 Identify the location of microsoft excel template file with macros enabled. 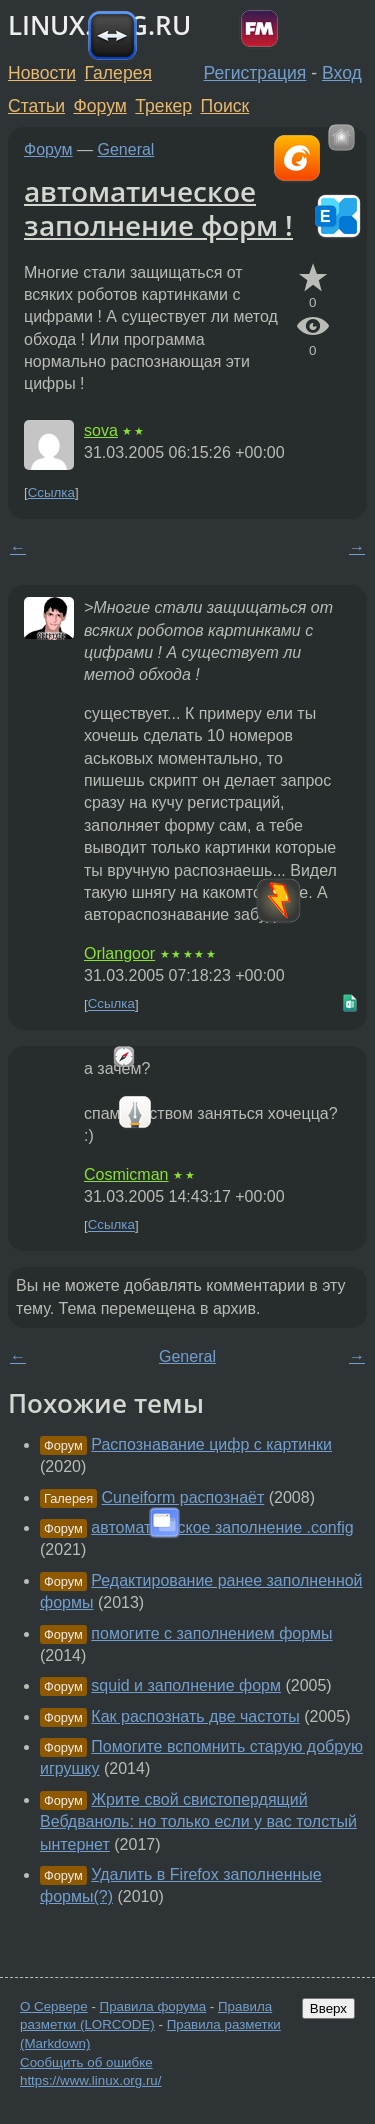
(350, 1003).